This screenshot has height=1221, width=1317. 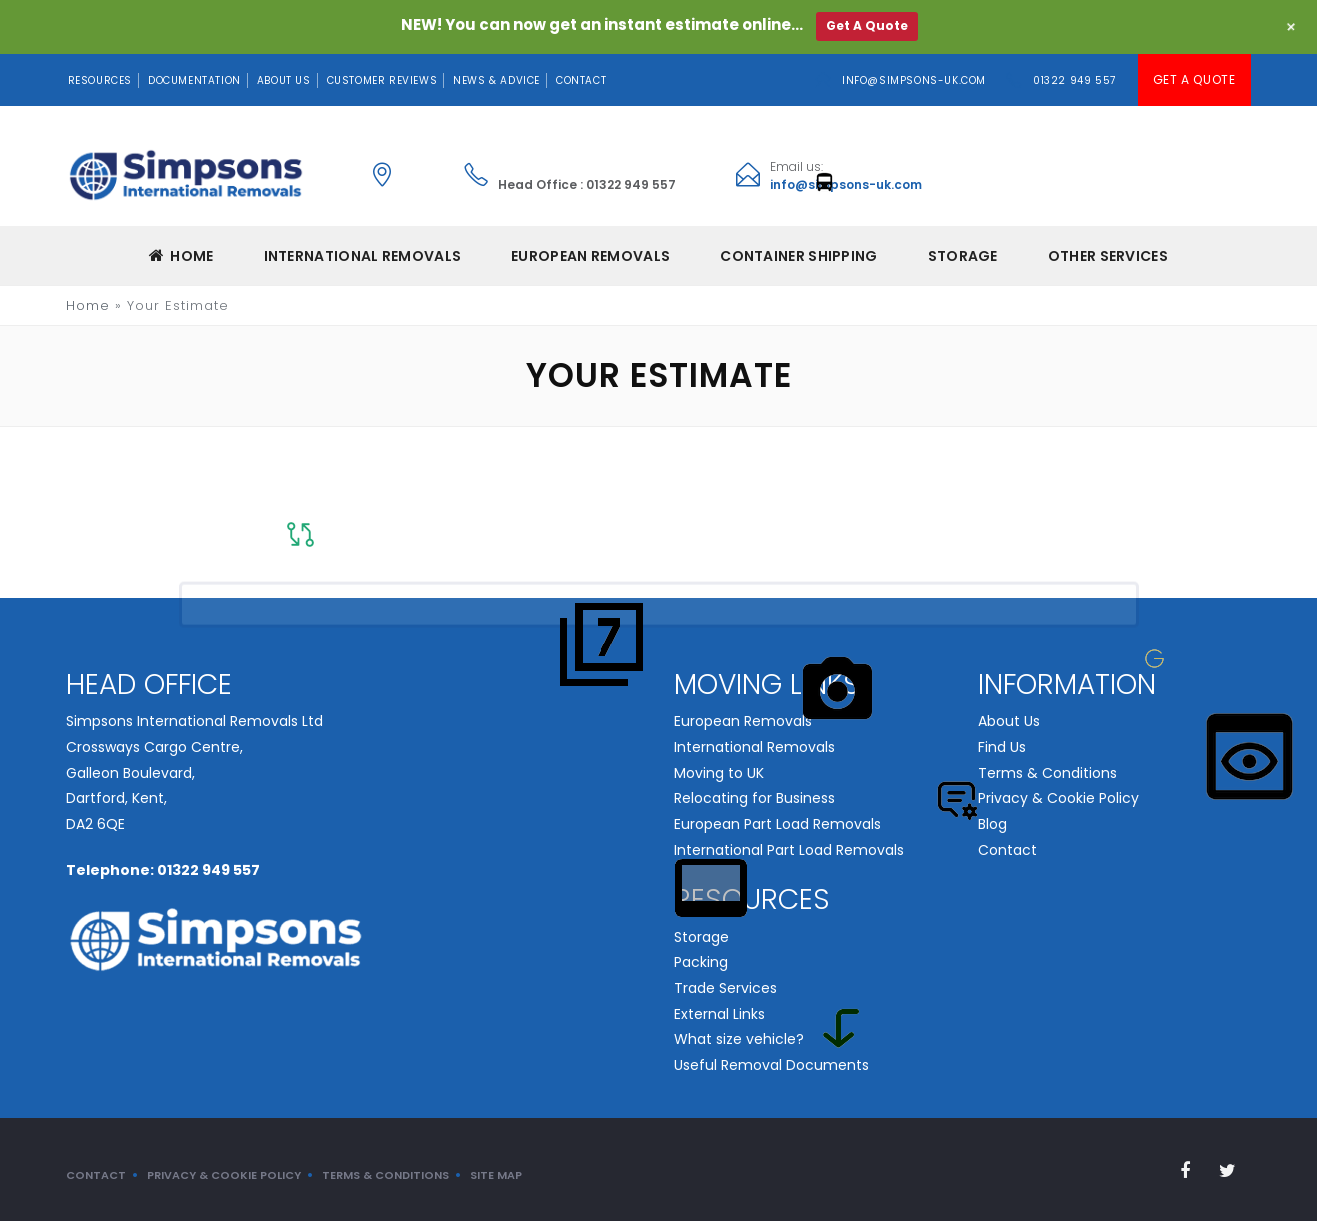 I want to click on view code changes between versions, so click(x=300, y=534).